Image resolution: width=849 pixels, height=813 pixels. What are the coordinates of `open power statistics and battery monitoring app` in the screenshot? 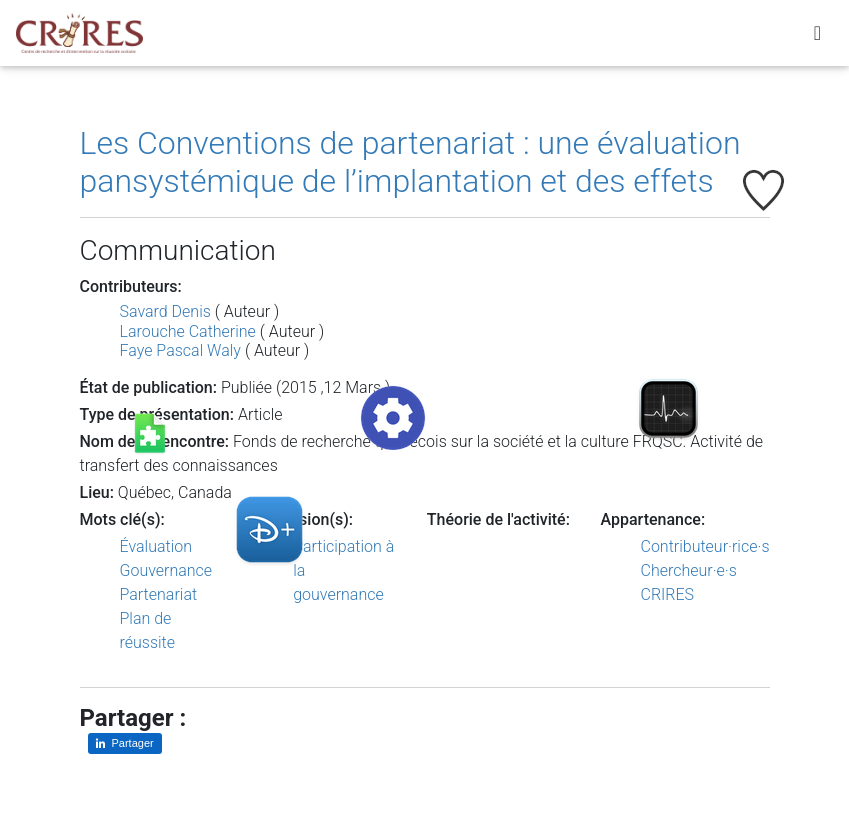 It's located at (668, 408).